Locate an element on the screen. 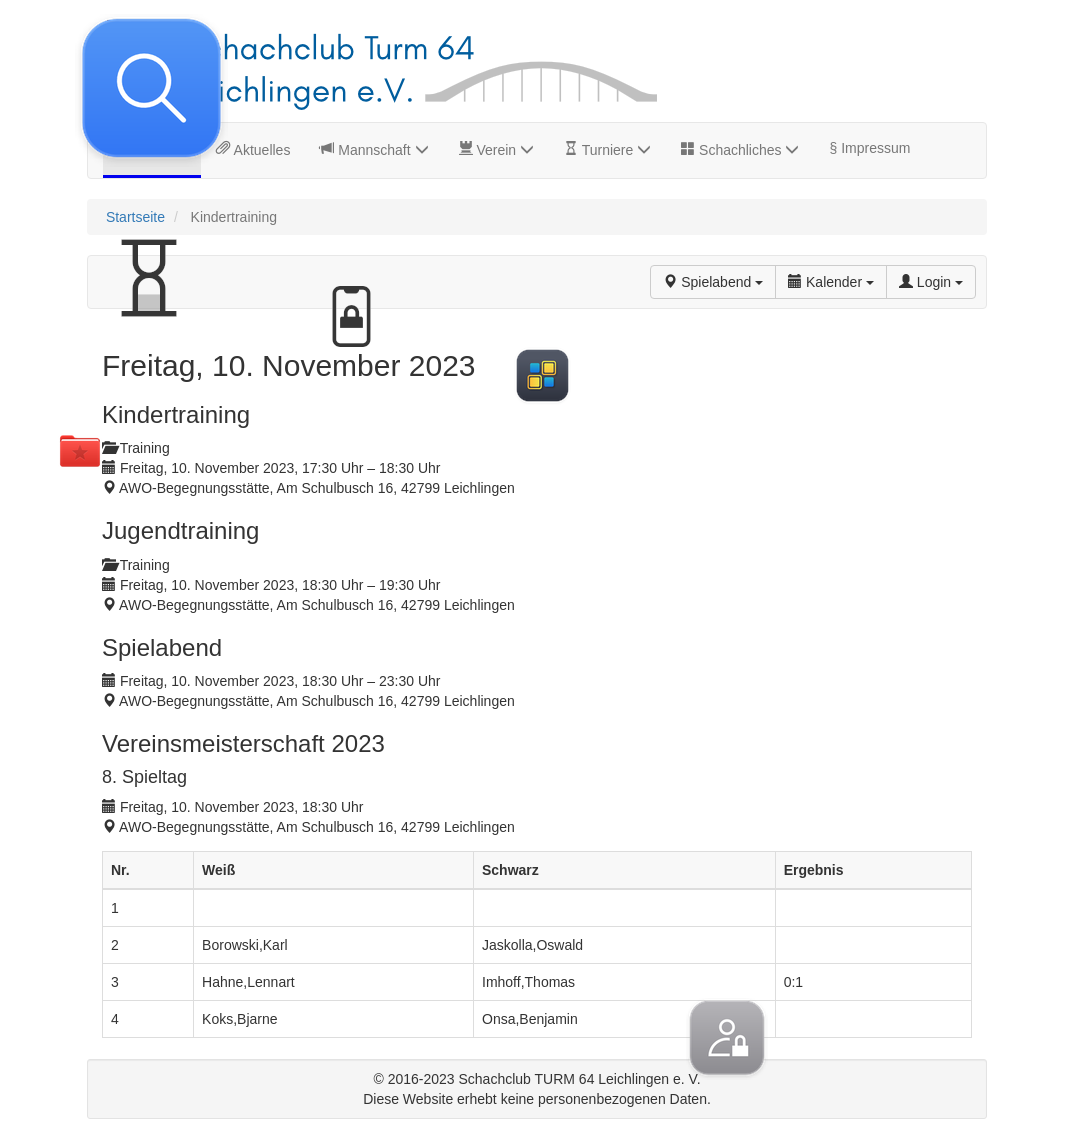 This screenshot has height=1139, width=1074. countdown timer or time remaining indicator is located at coordinates (149, 278).